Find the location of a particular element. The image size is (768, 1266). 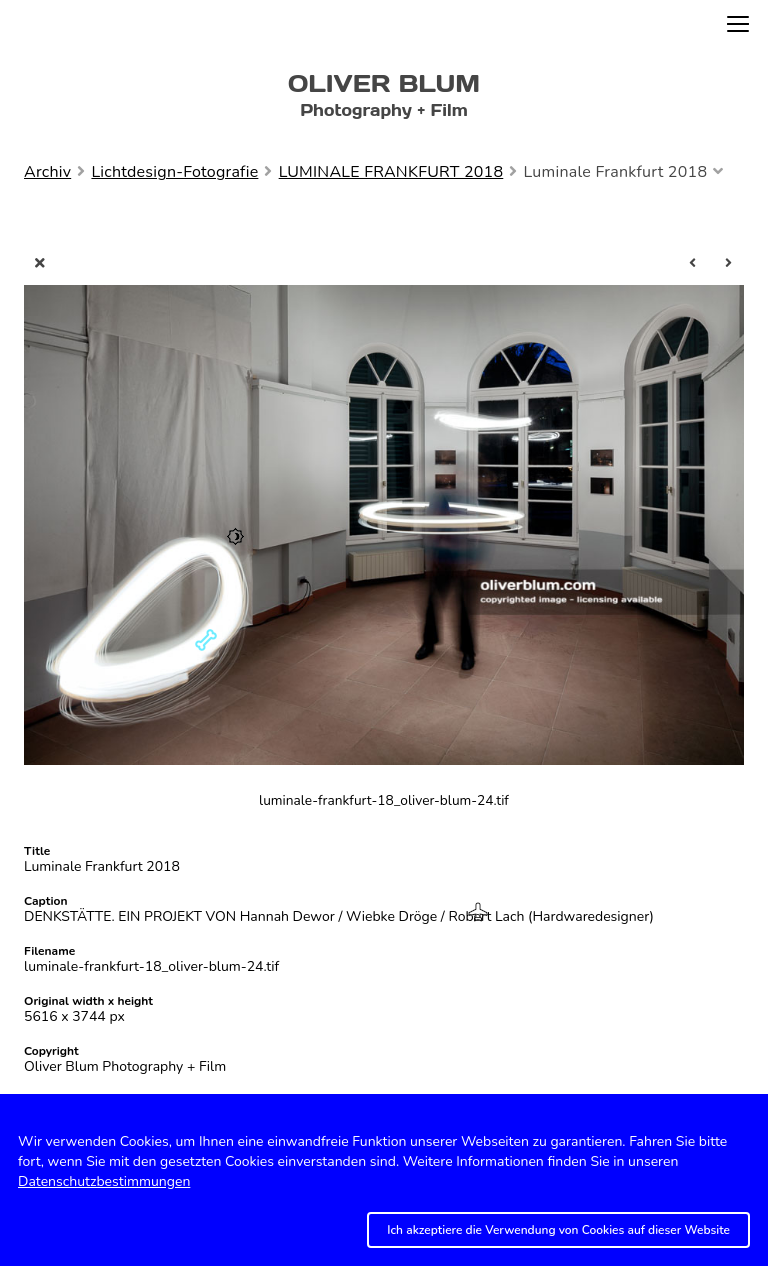

toggle dark mode or night theme is located at coordinates (235, 536).